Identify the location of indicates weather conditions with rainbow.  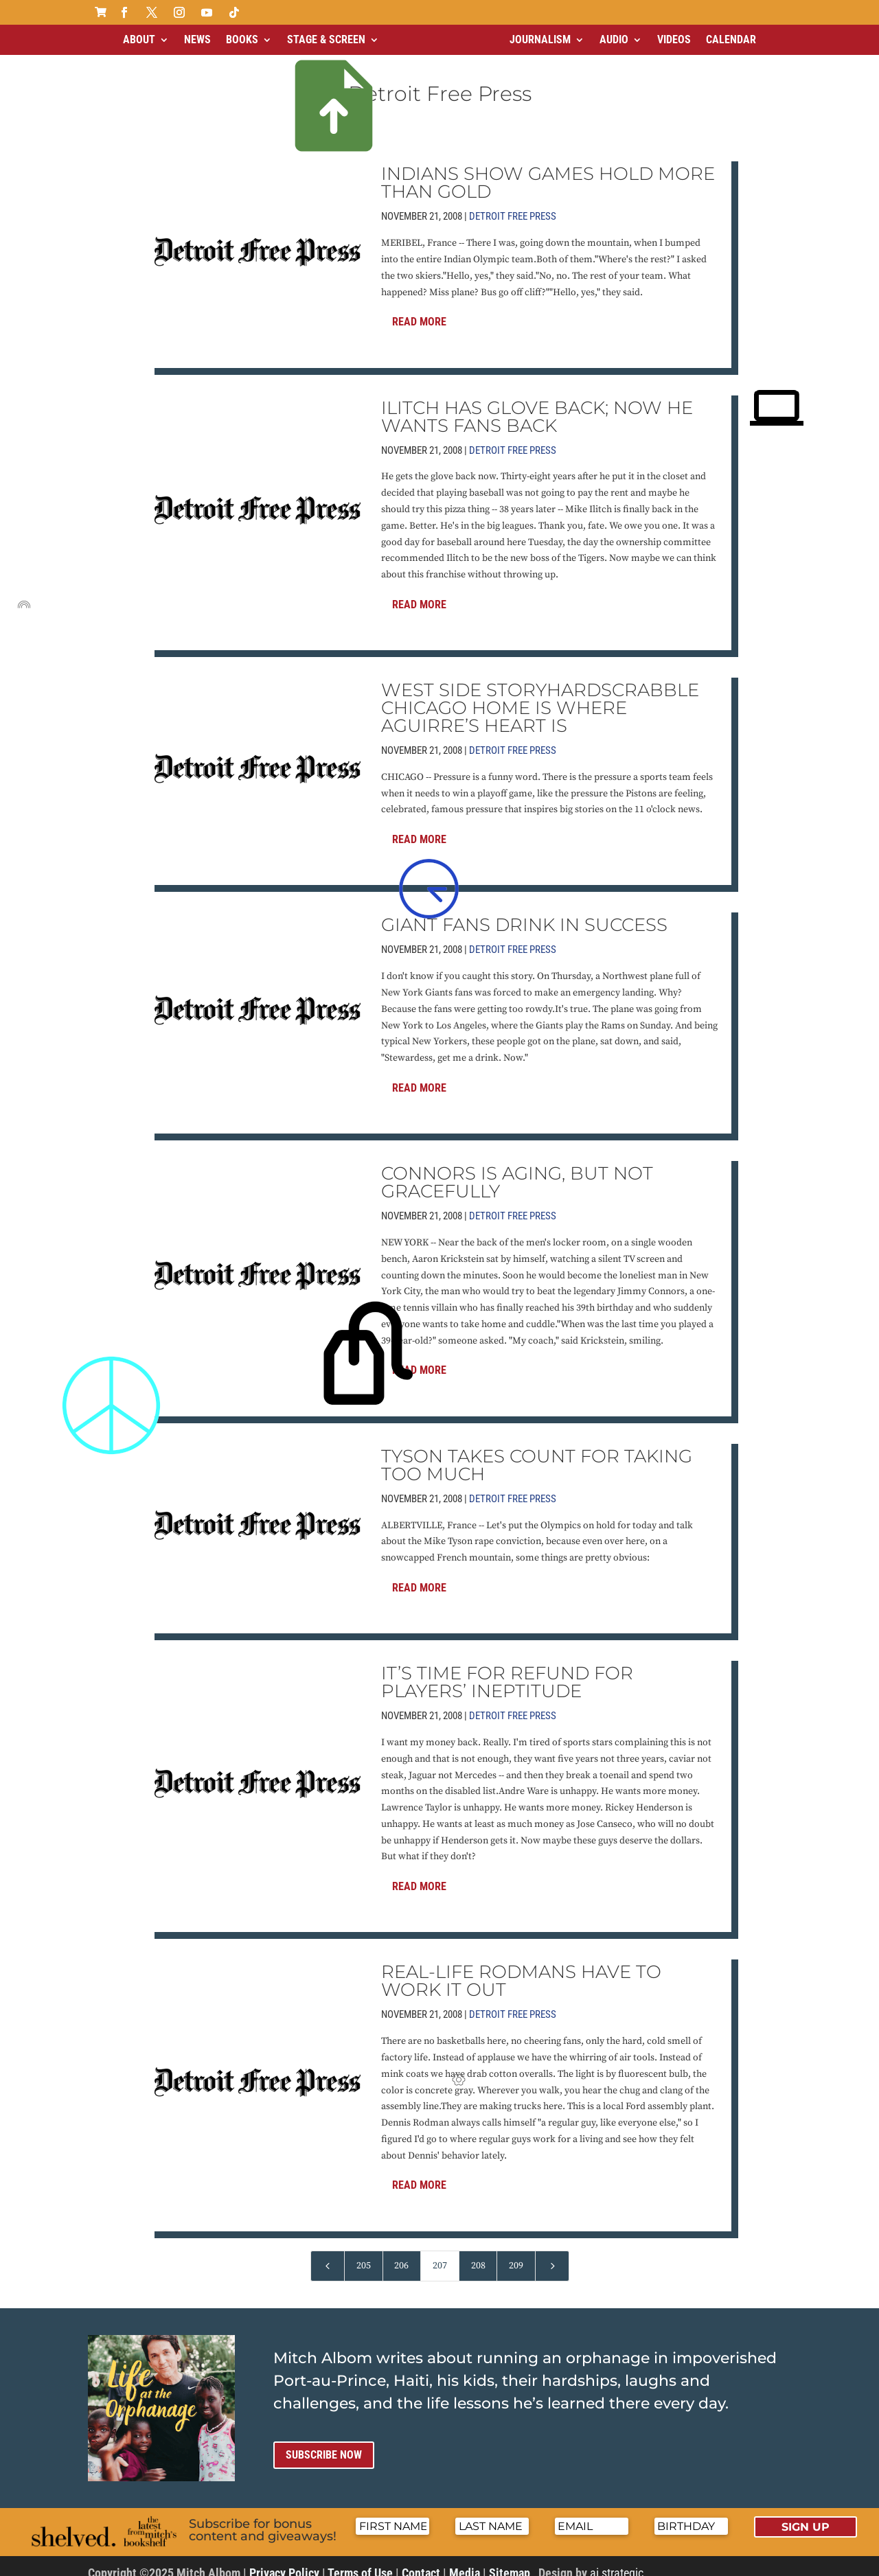
(24, 605).